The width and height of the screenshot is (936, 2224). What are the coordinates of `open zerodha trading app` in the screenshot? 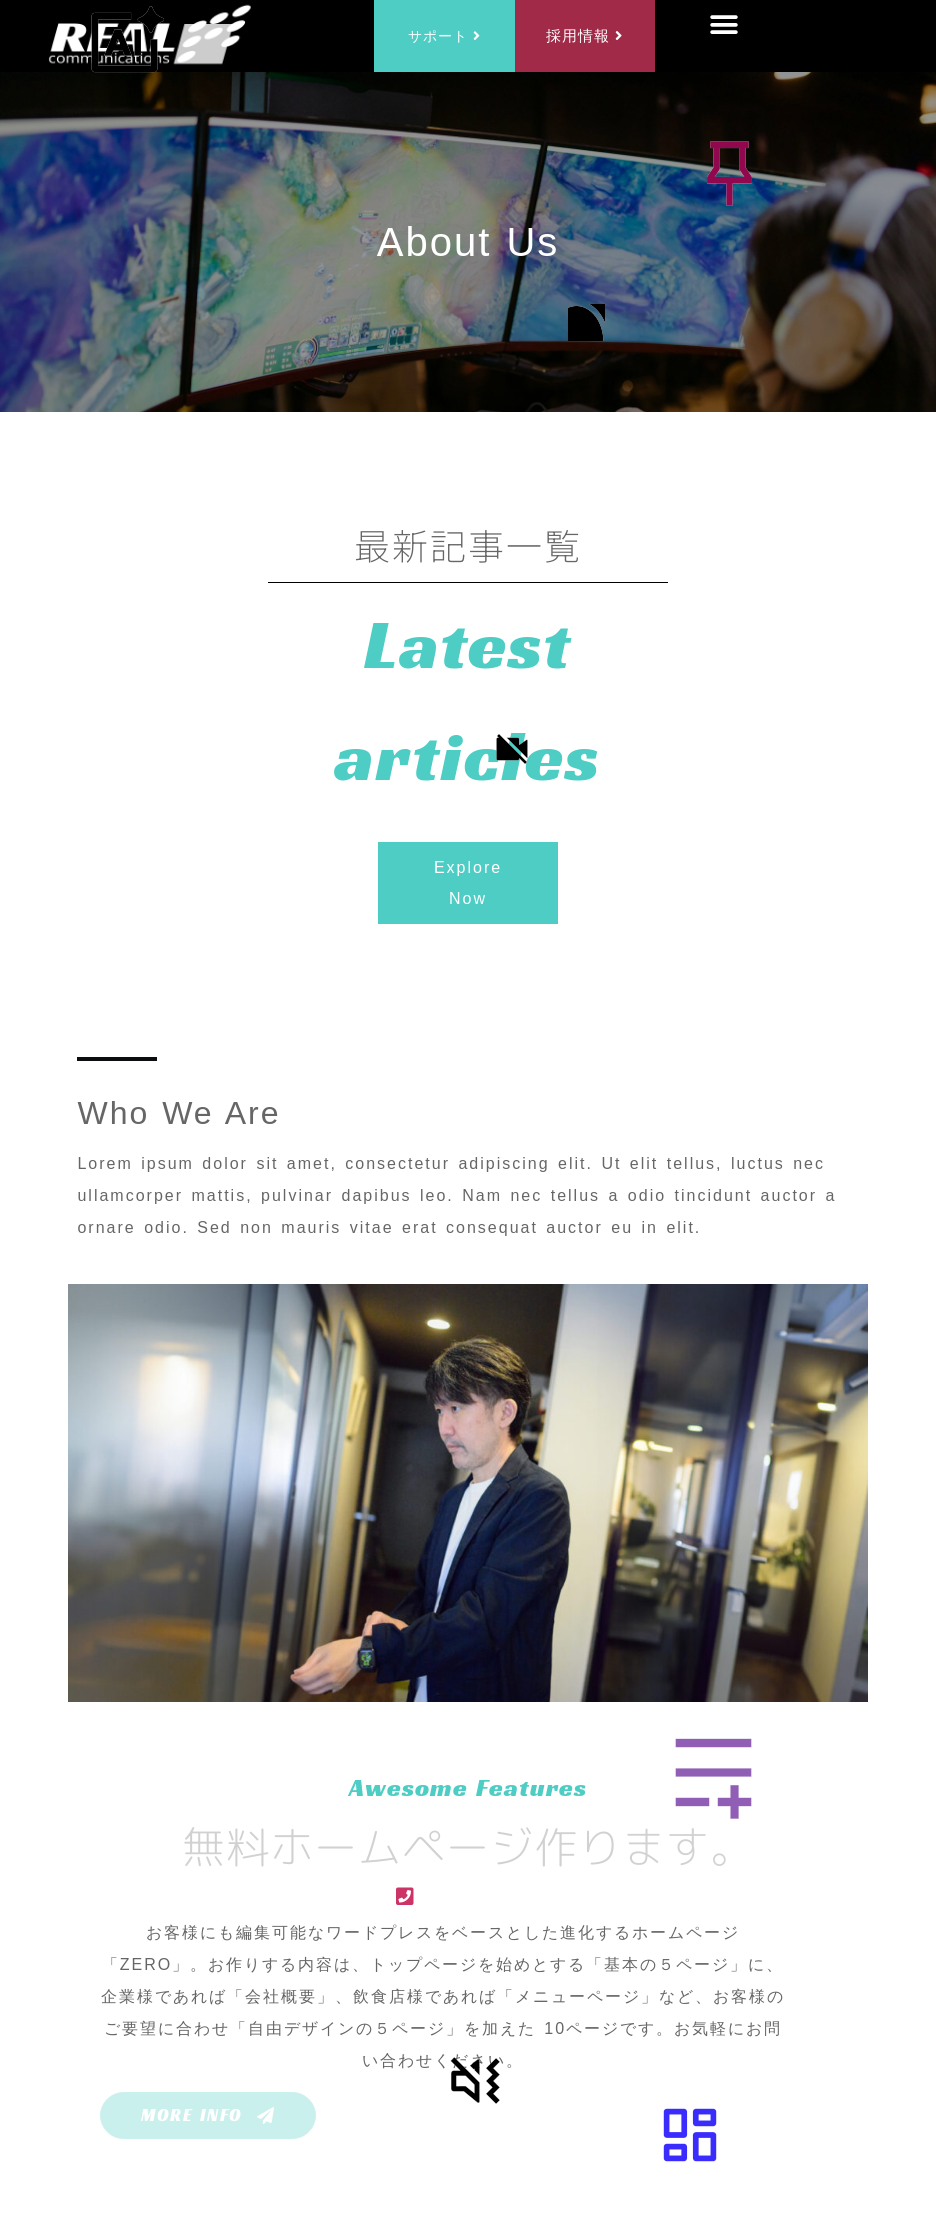 It's located at (586, 322).